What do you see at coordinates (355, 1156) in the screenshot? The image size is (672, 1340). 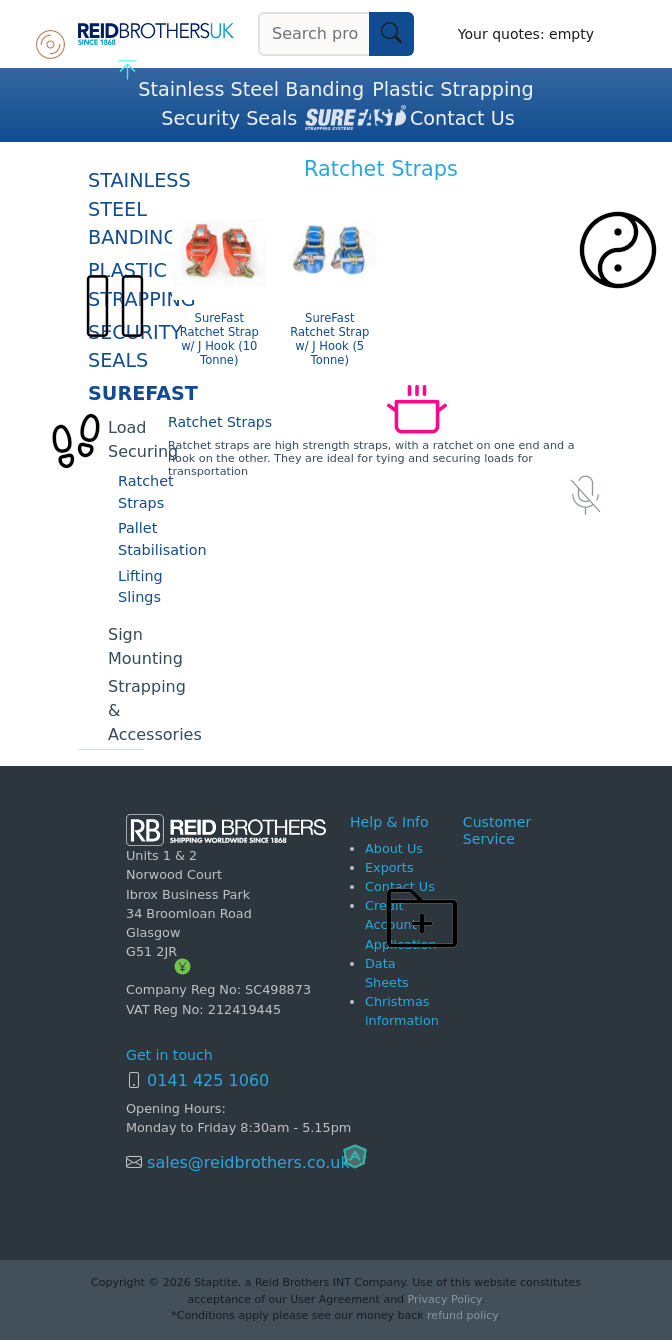 I see `Angular framework logo` at bounding box center [355, 1156].